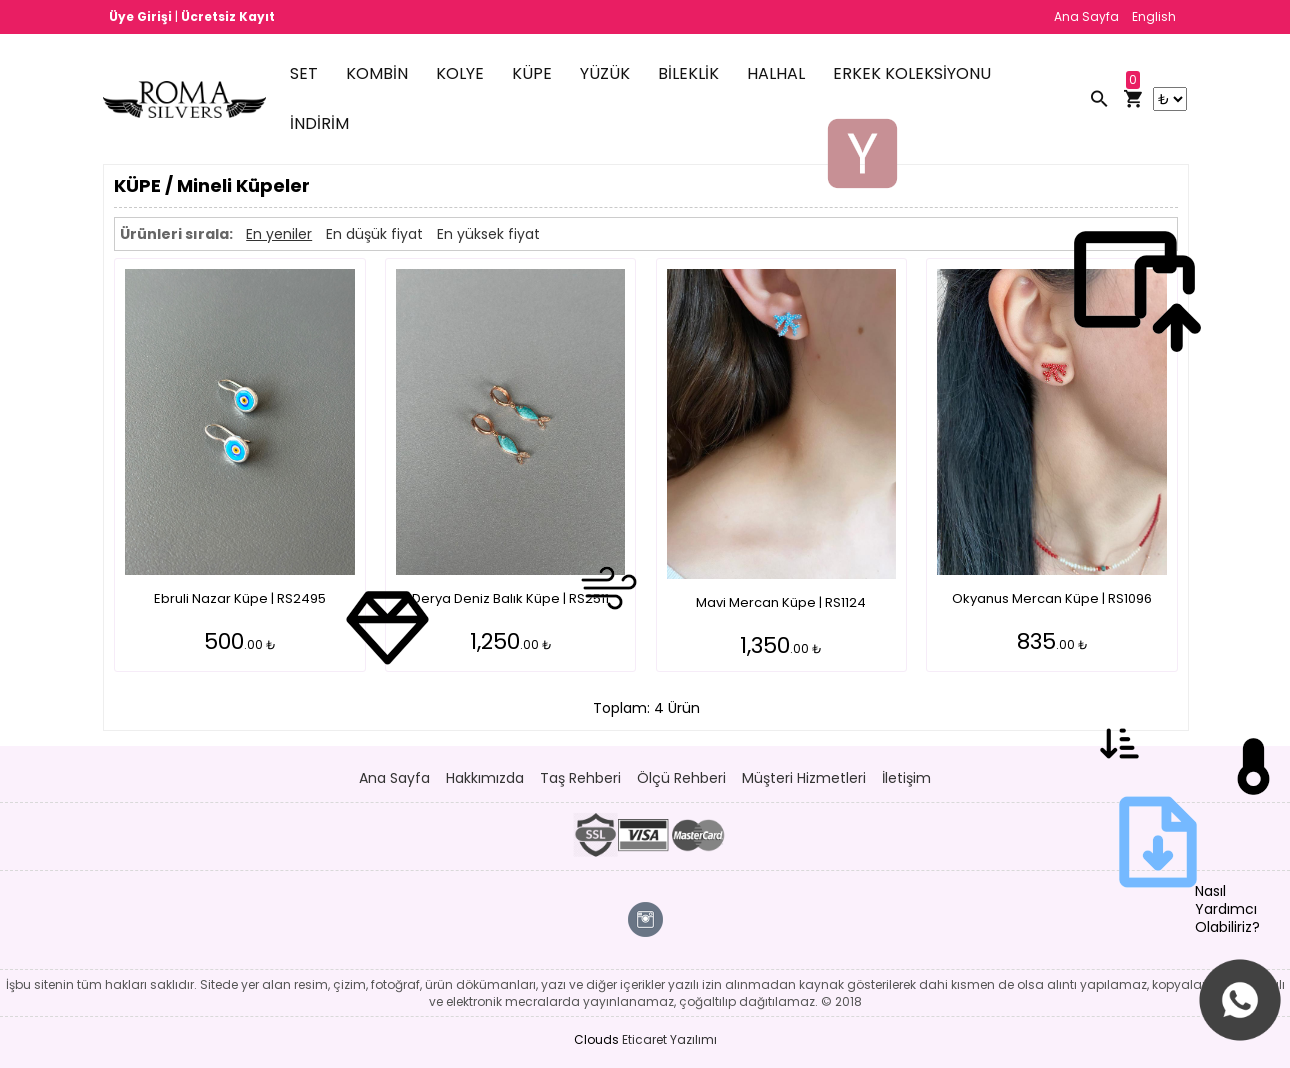 This screenshot has height=1068, width=1290. What do you see at coordinates (862, 153) in the screenshot?
I see `open hacker news` at bounding box center [862, 153].